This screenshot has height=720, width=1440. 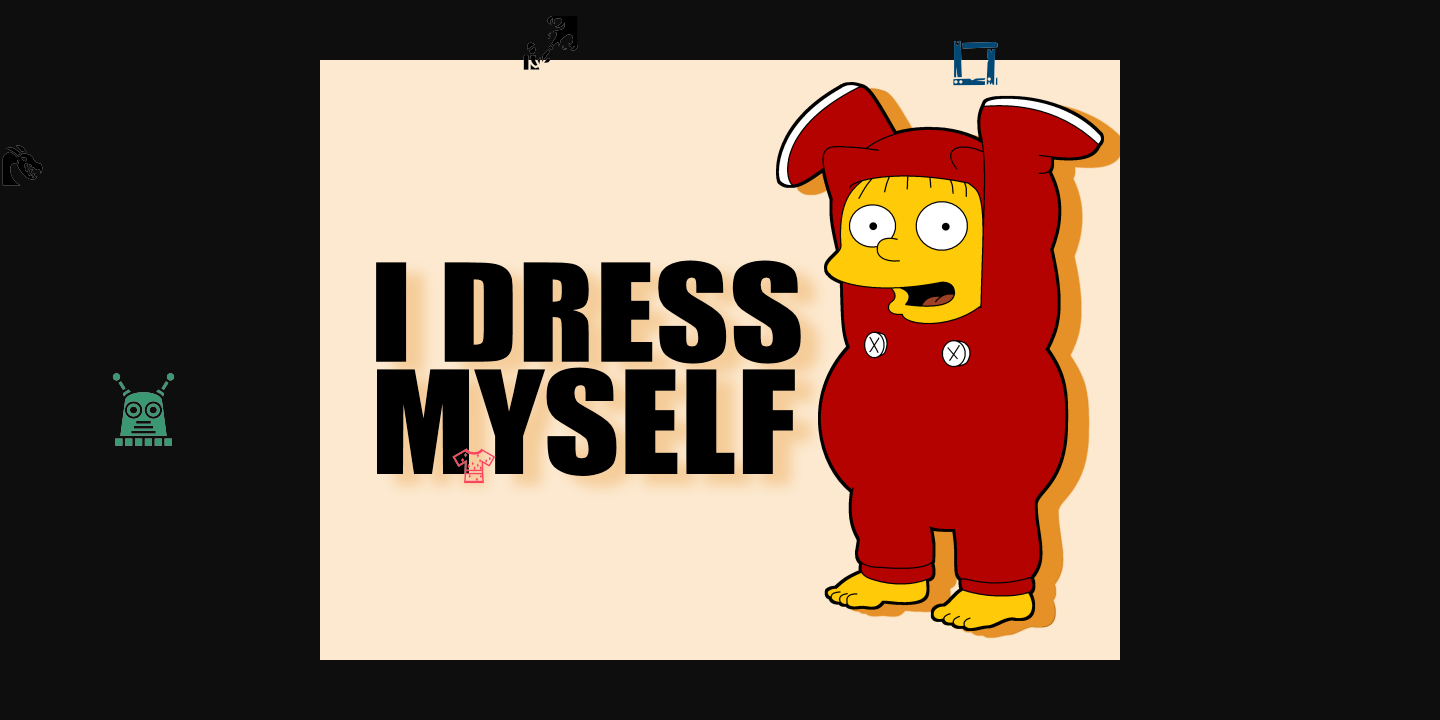 I want to click on access dragon or monster-related game content, so click(x=22, y=165).